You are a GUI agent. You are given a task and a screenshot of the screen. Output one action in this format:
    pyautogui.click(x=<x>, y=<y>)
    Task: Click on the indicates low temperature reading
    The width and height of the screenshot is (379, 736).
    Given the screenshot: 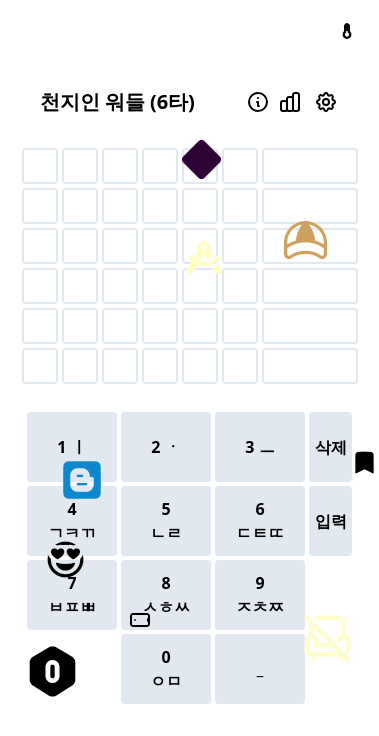 What is the action you would take?
    pyautogui.click(x=347, y=31)
    